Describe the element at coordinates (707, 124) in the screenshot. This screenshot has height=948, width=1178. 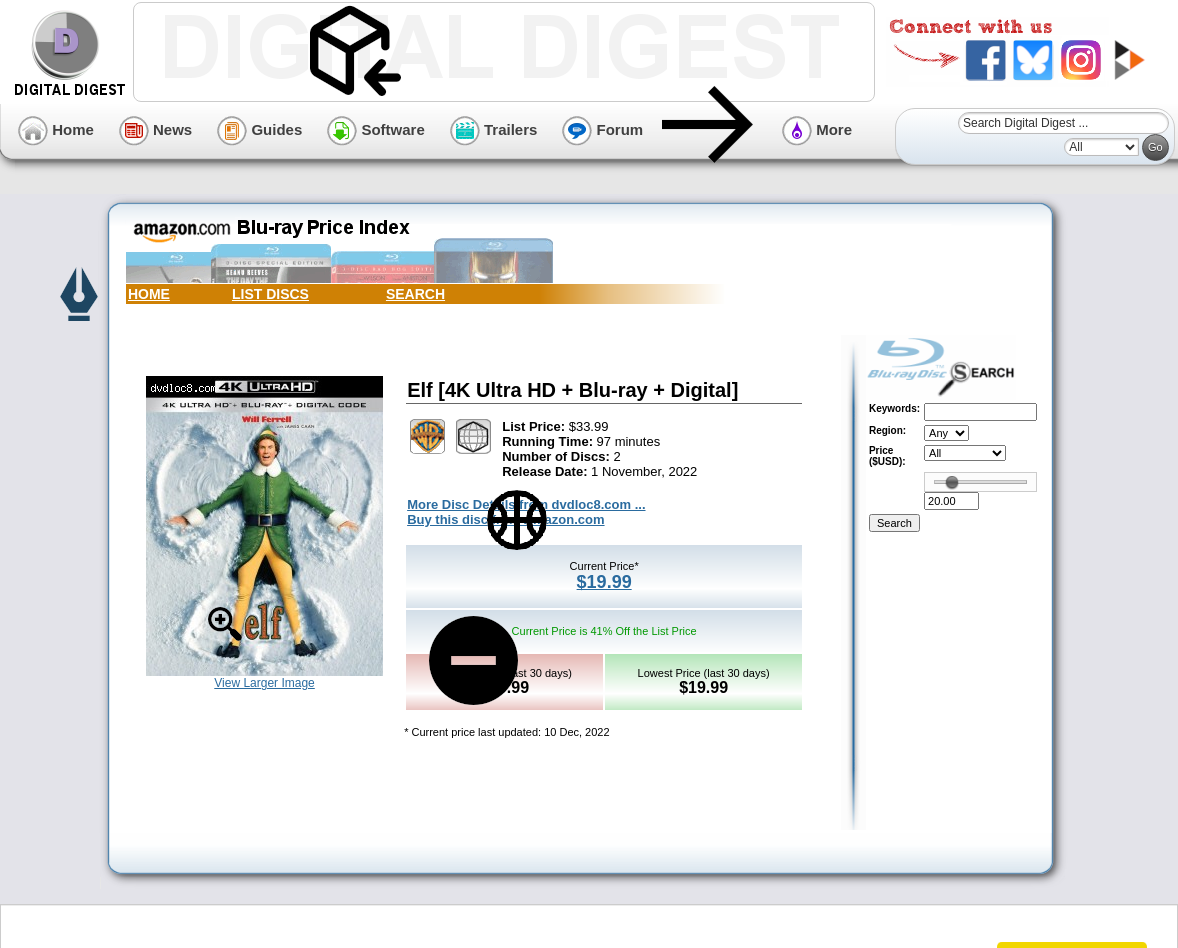
I see `navigate to the next item or page` at that location.